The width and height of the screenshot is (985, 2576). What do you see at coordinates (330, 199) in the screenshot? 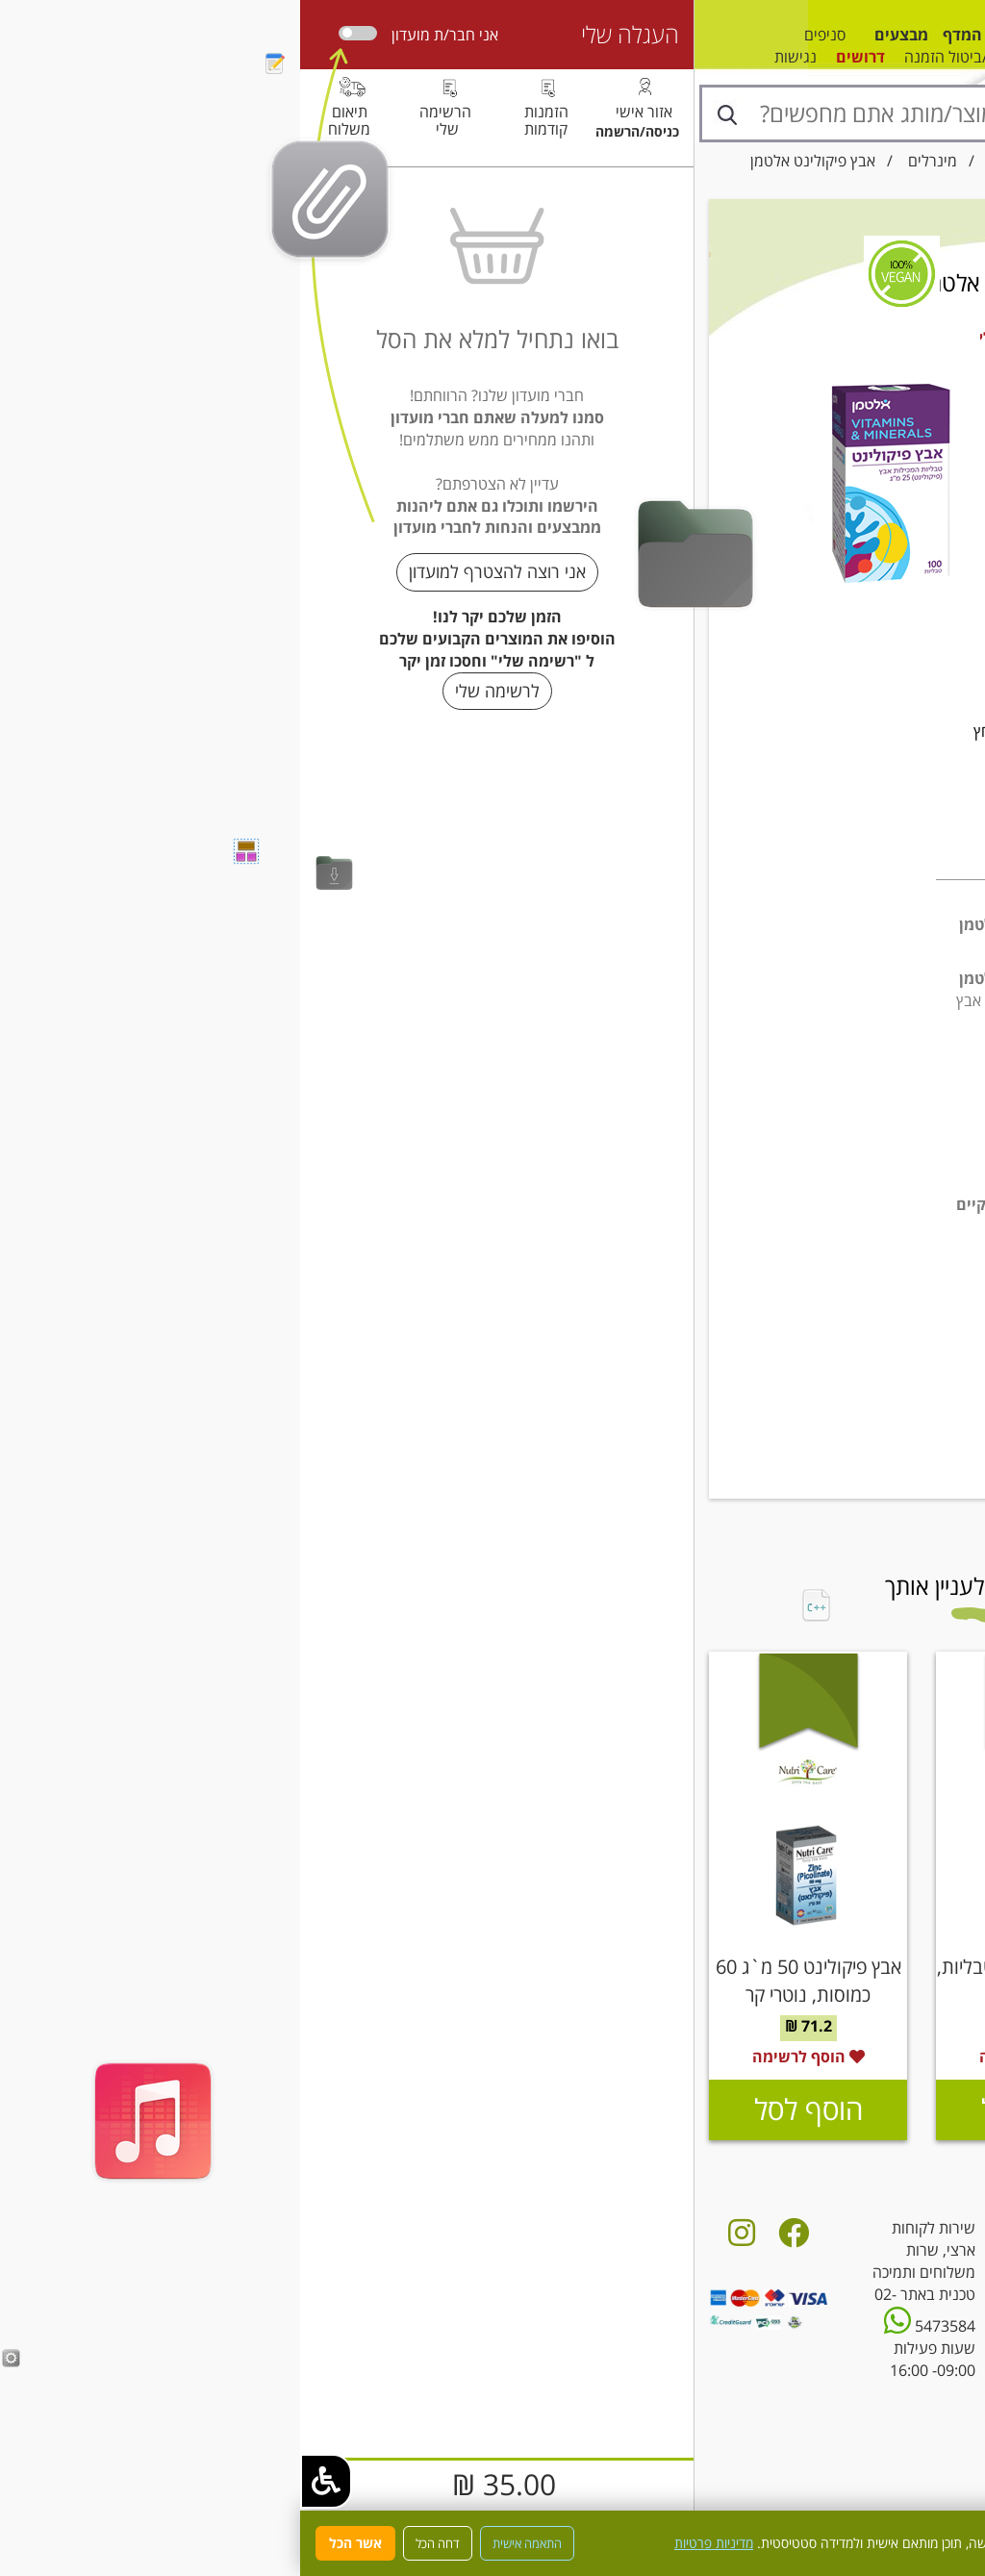
I see `open office or productivity applications` at bounding box center [330, 199].